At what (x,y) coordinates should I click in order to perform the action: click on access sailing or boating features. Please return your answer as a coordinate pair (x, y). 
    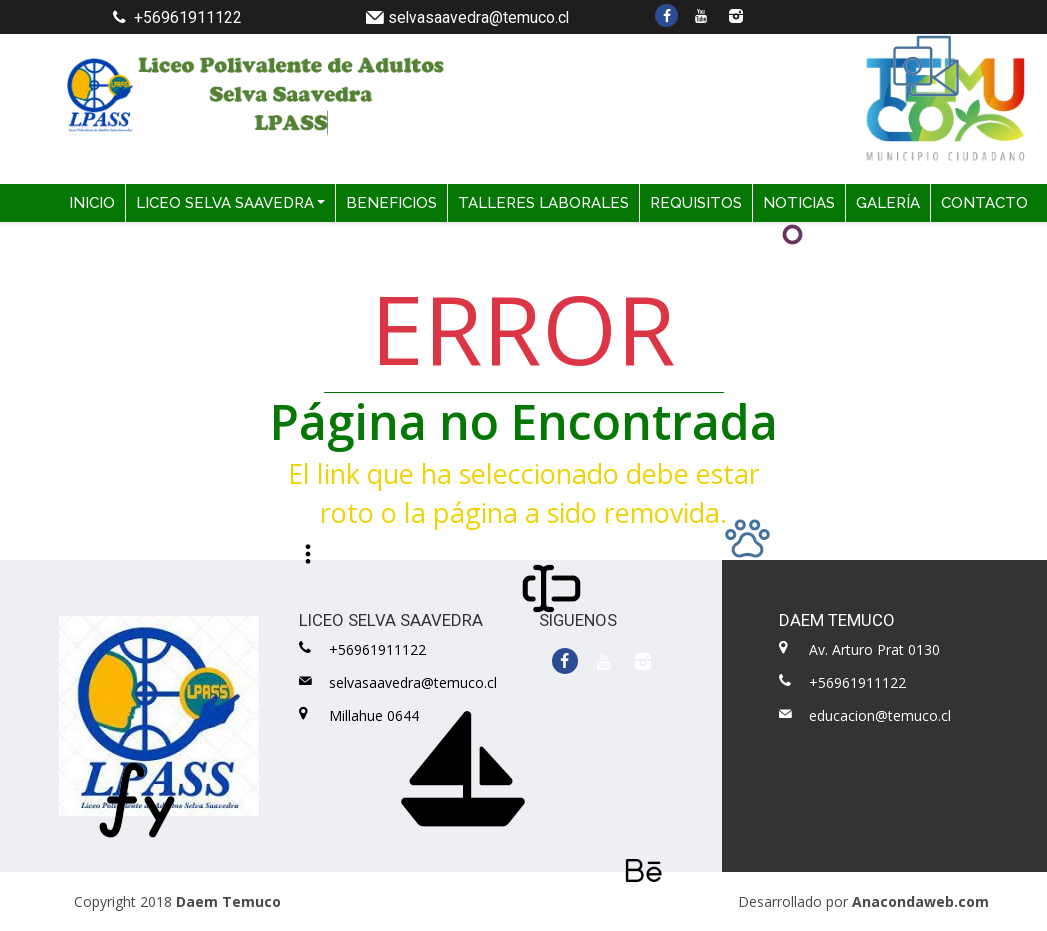
    Looking at the image, I should click on (463, 777).